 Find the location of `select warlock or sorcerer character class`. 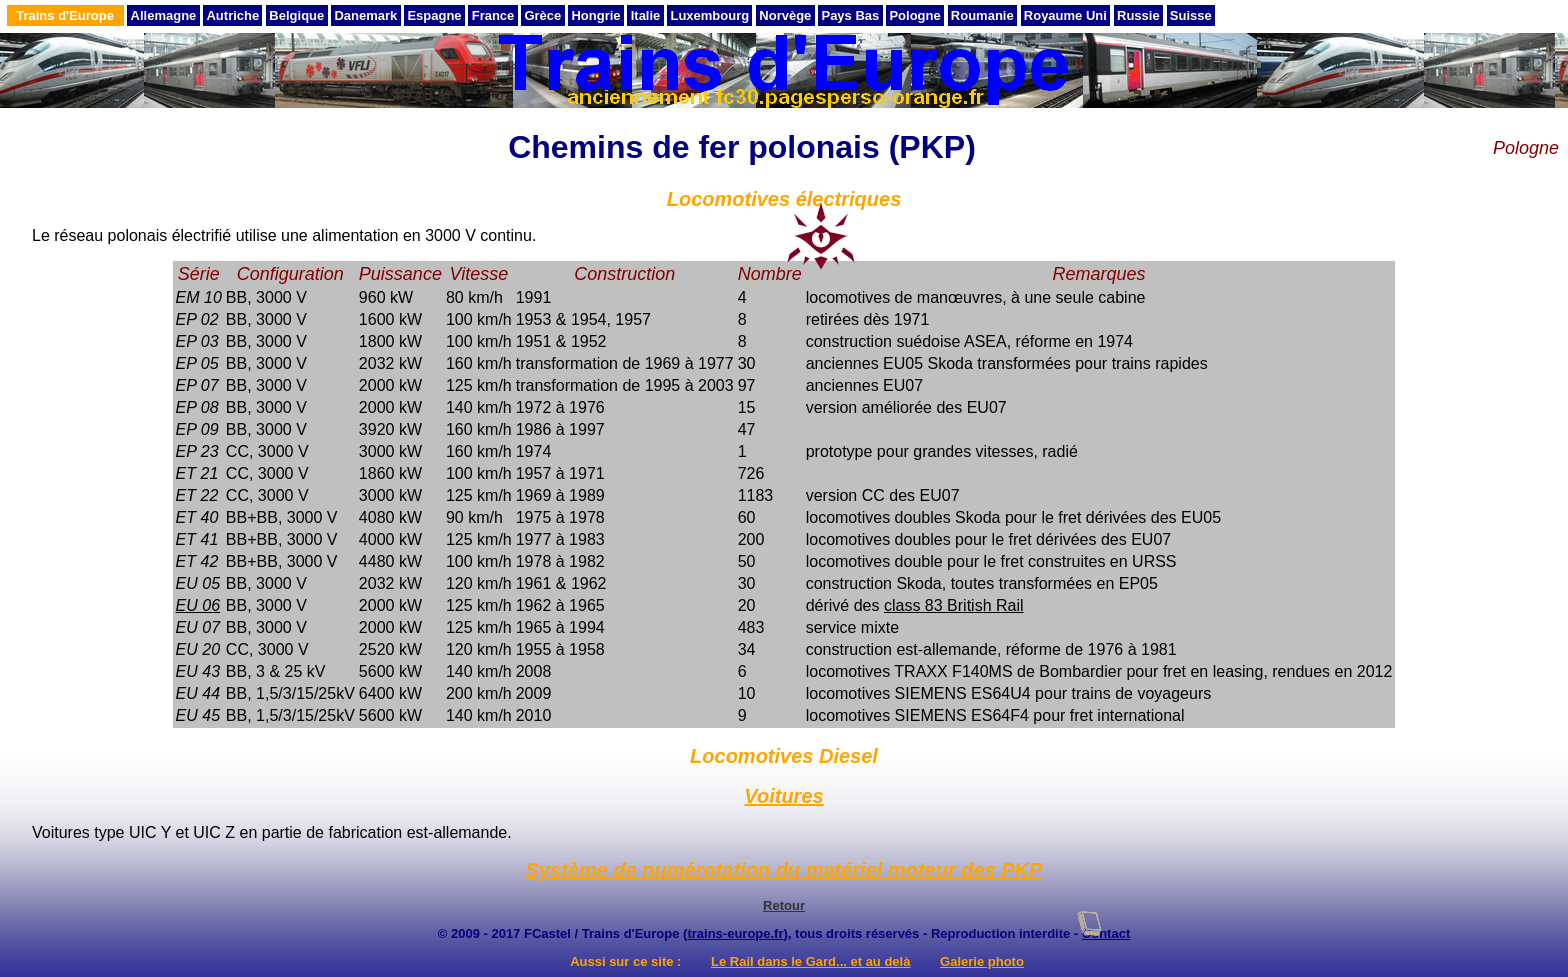

select warlock or sorcerer character class is located at coordinates (821, 236).